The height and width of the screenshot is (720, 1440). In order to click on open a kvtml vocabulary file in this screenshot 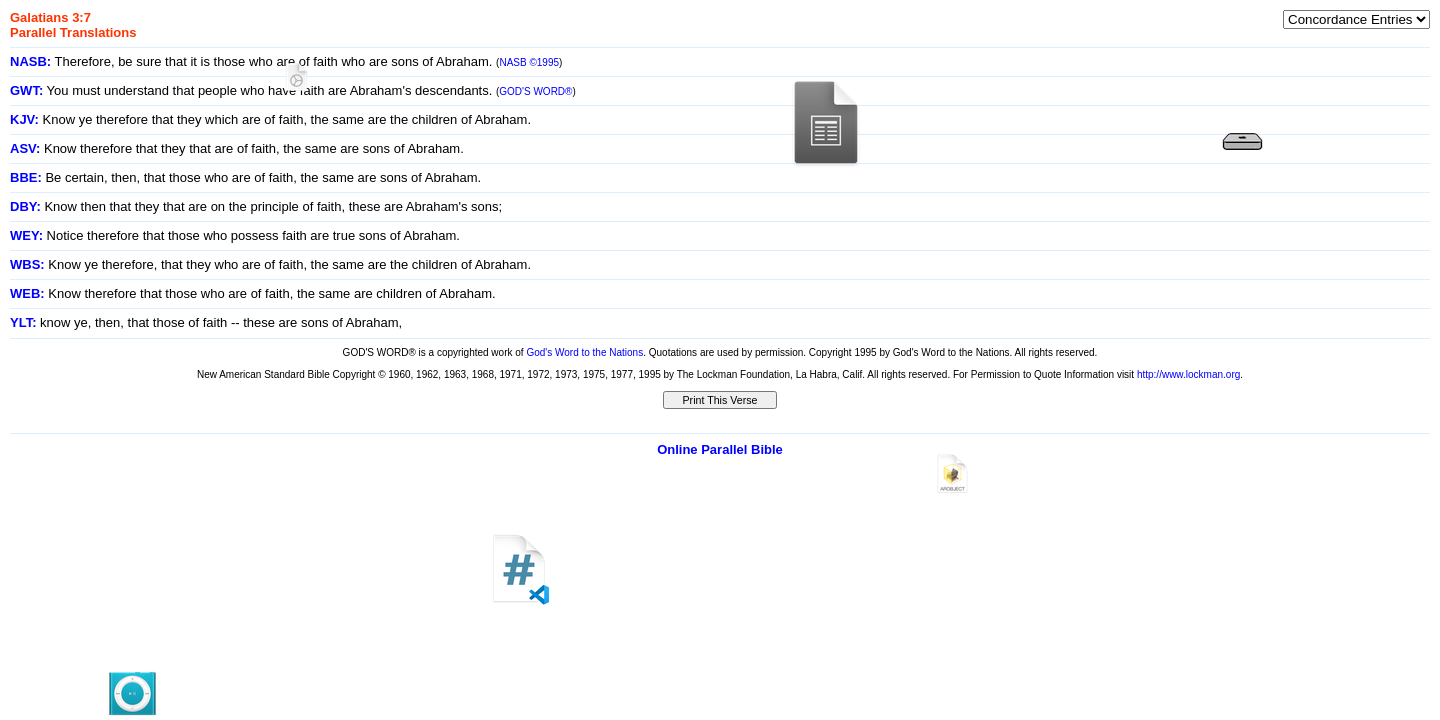, I will do `click(826, 124)`.